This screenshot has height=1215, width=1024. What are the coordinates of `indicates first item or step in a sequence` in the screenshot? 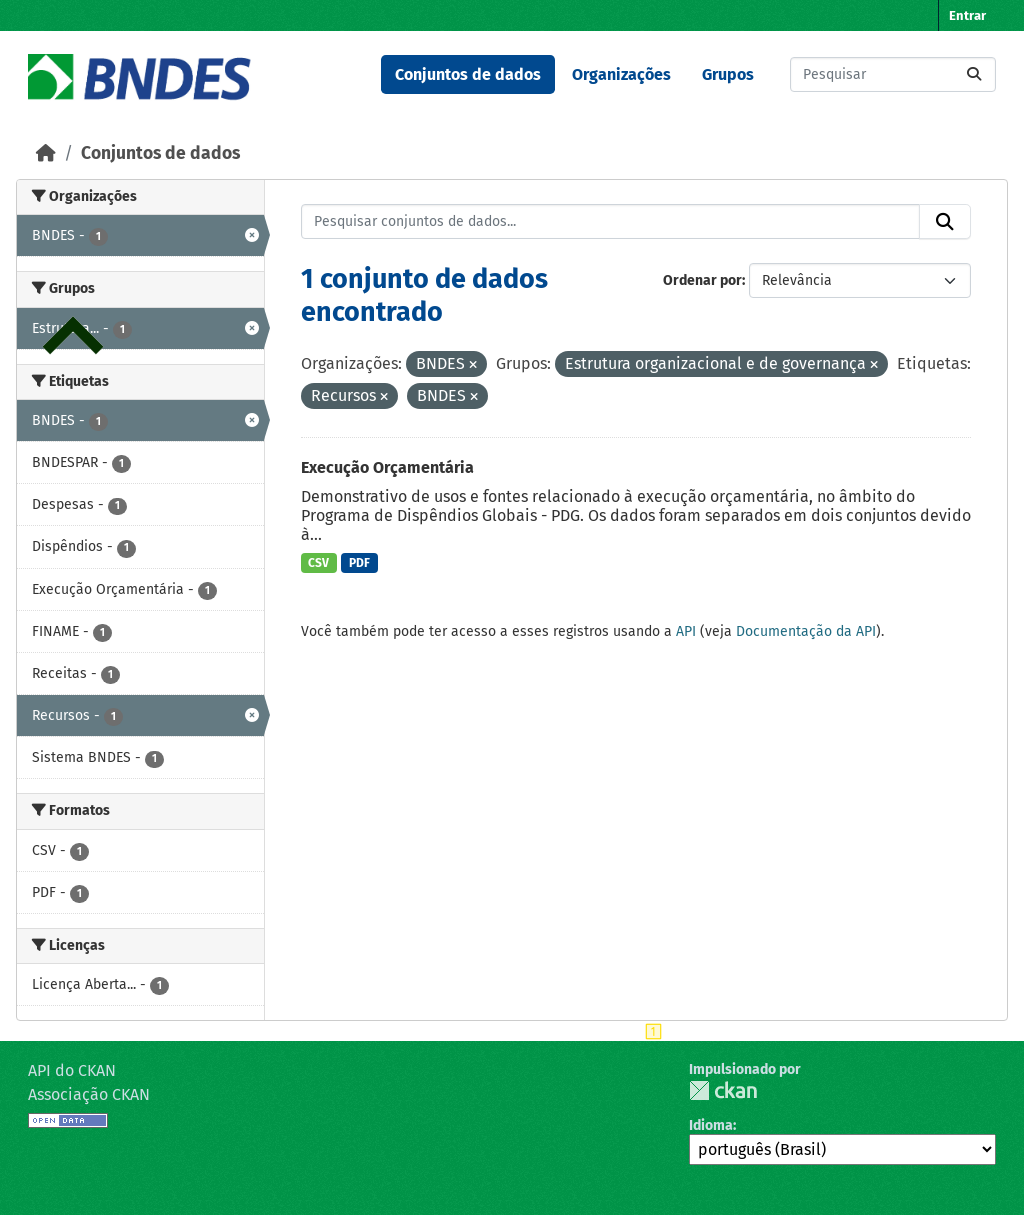 It's located at (653, 1031).